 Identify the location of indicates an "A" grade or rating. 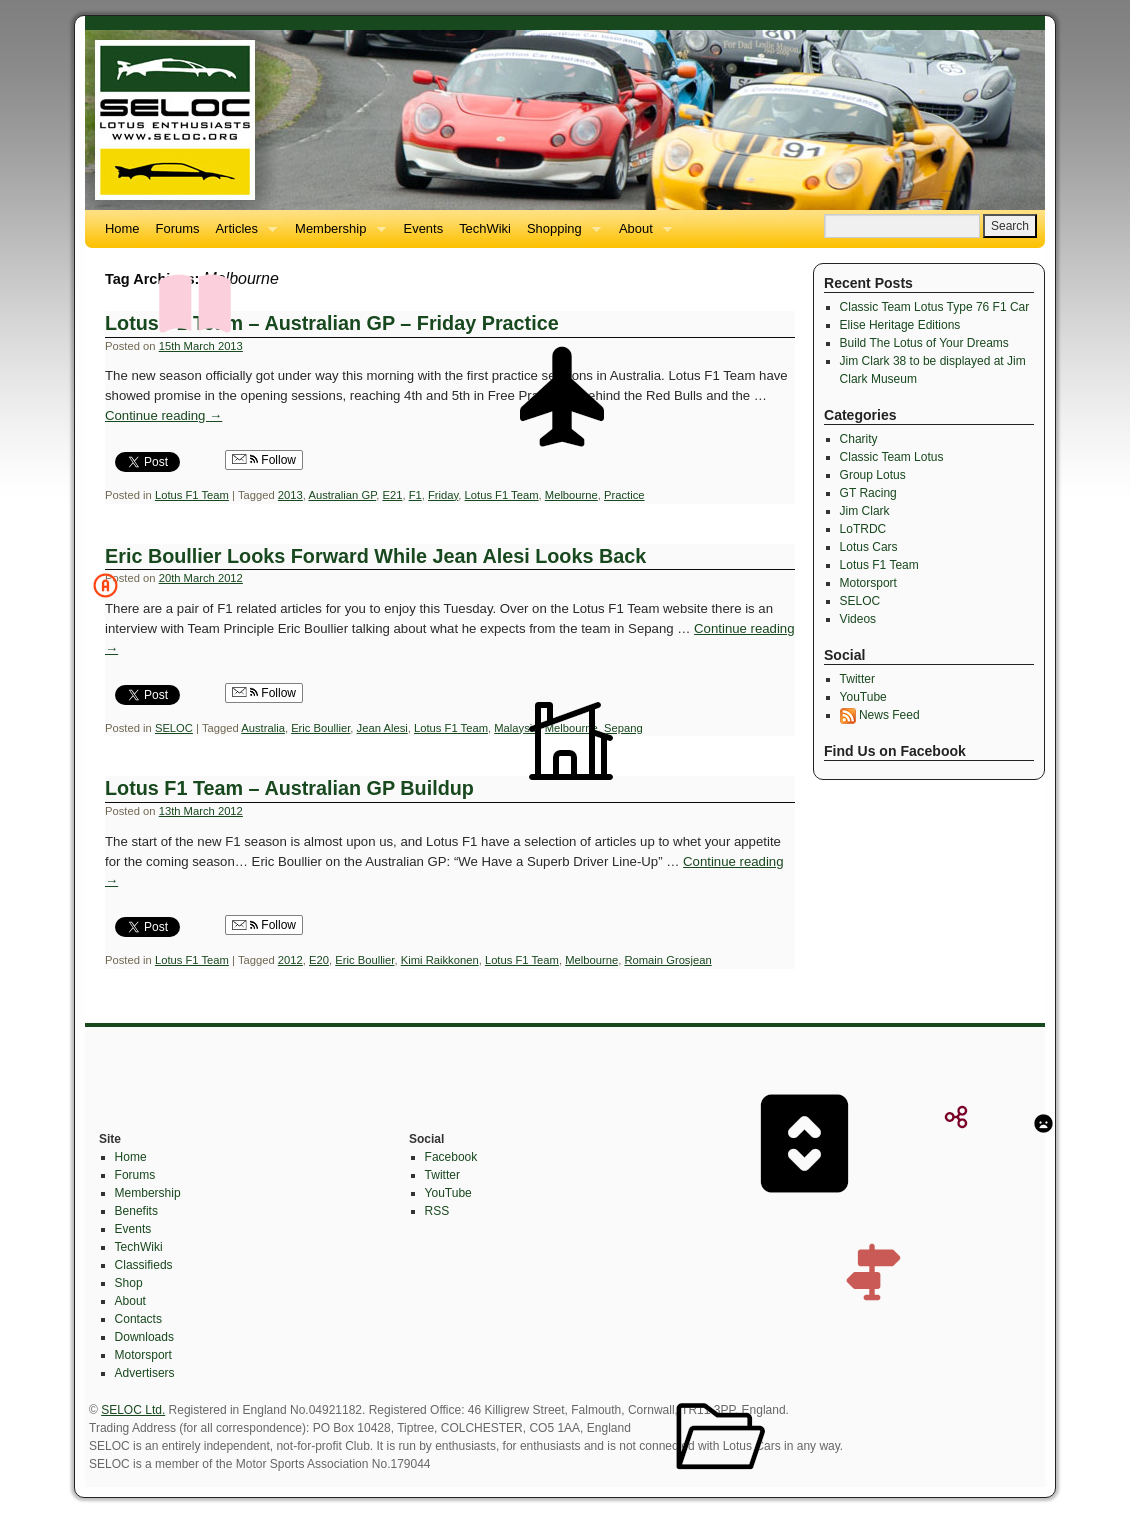
(105, 585).